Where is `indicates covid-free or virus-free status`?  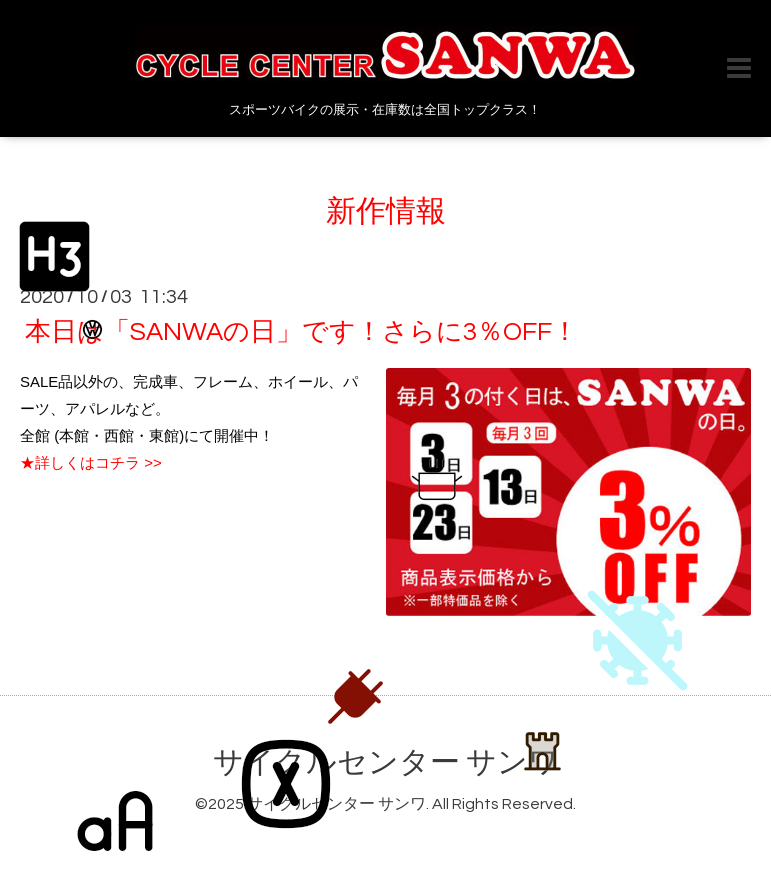 indicates covid-free or virus-free status is located at coordinates (637, 640).